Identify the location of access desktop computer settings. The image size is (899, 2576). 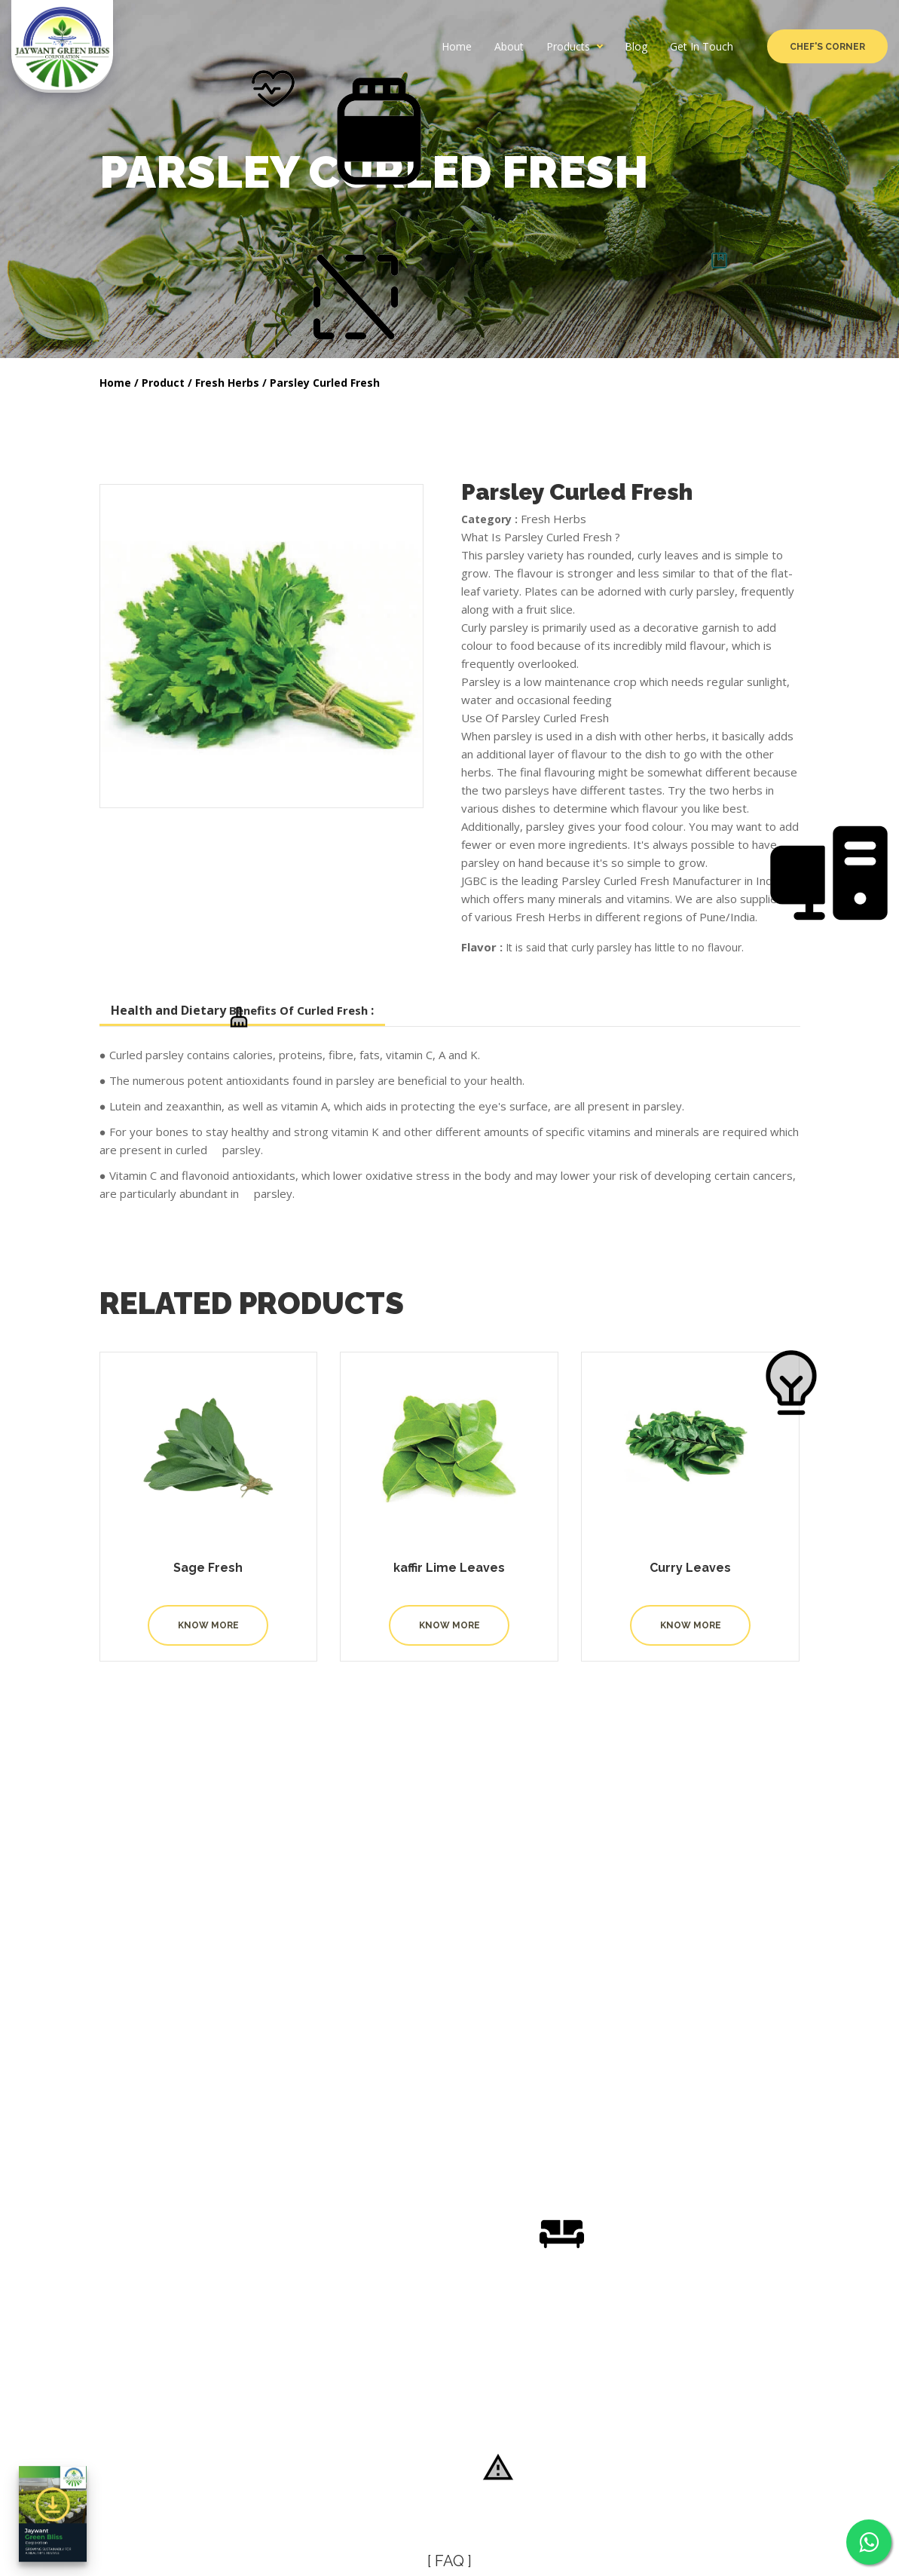
(829, 873).